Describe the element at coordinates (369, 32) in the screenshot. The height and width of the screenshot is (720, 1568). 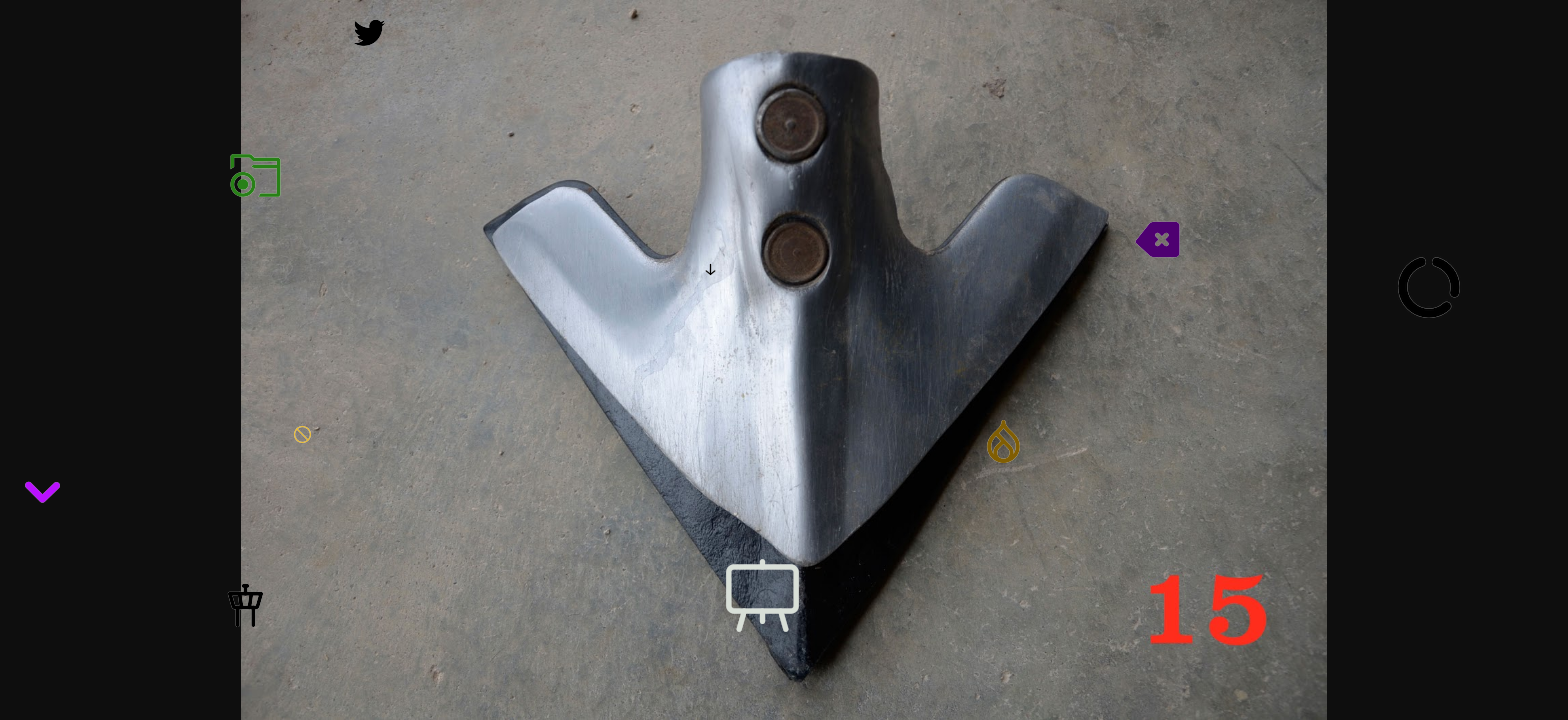
I see `share to Twitter` at that location.